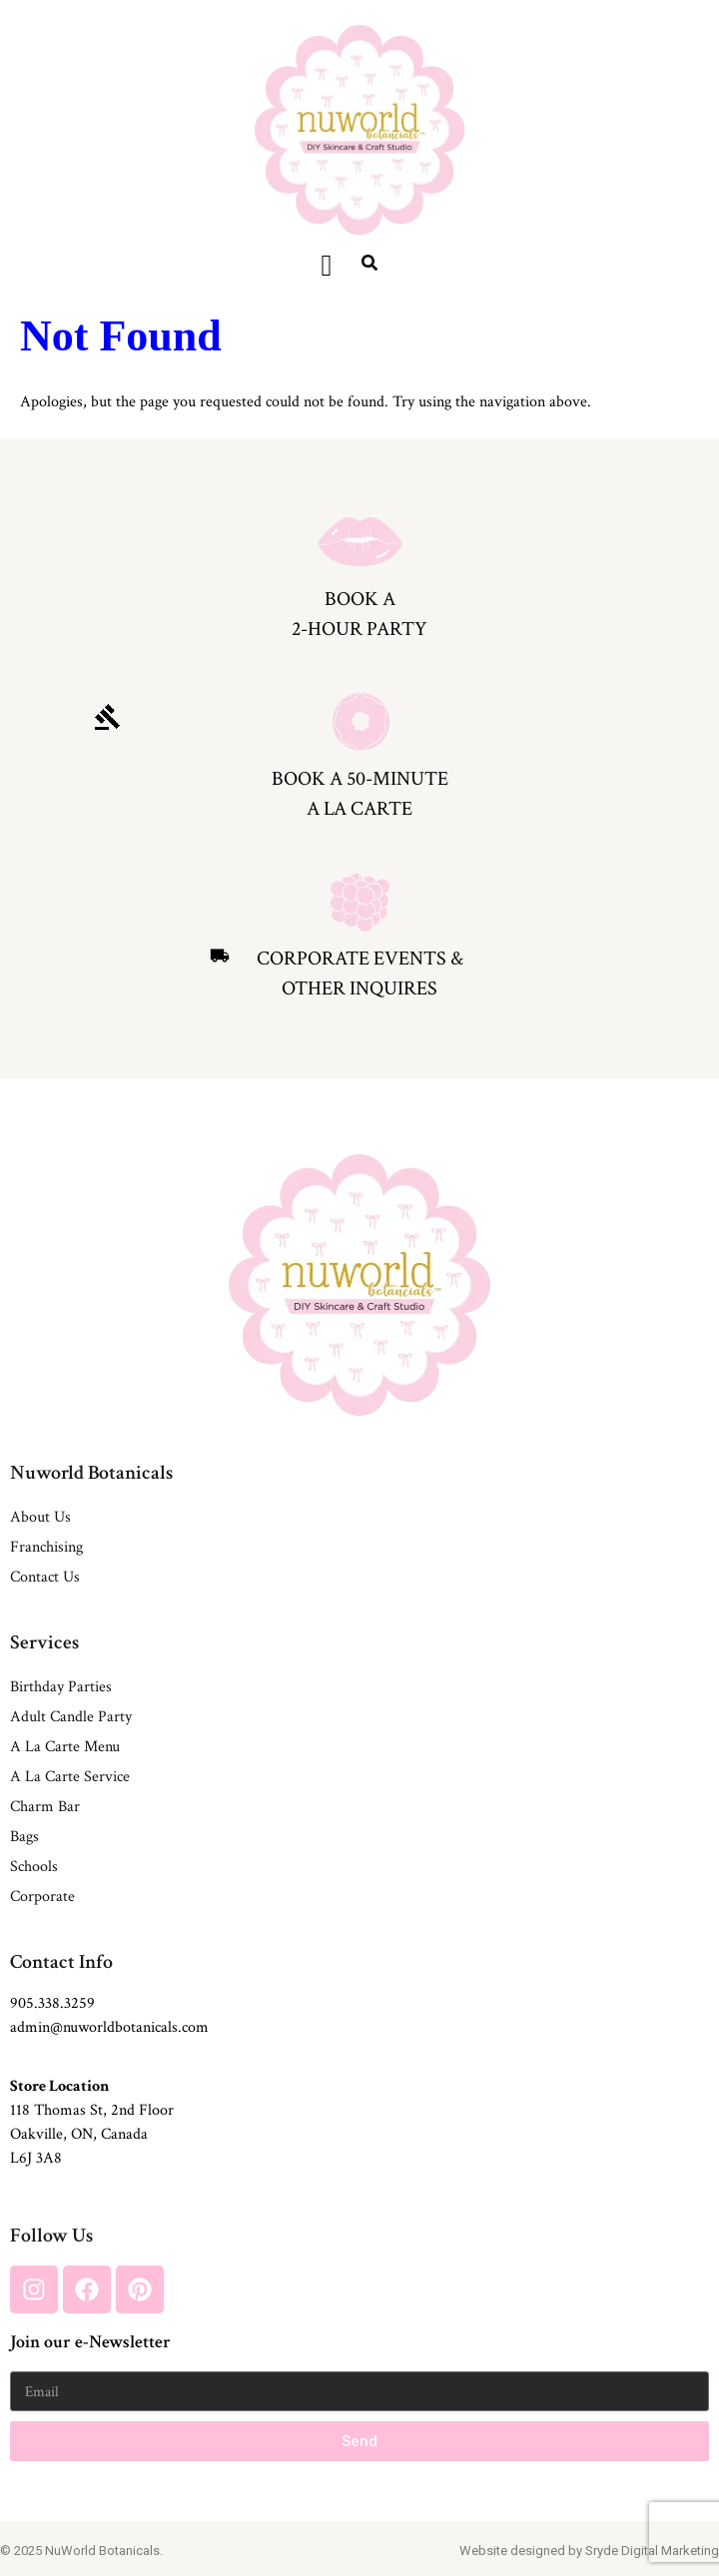 Image resolution: width=719 pixels, height=2576 pixels. I want to click on access legal or terms of service information, so click(108, 717).